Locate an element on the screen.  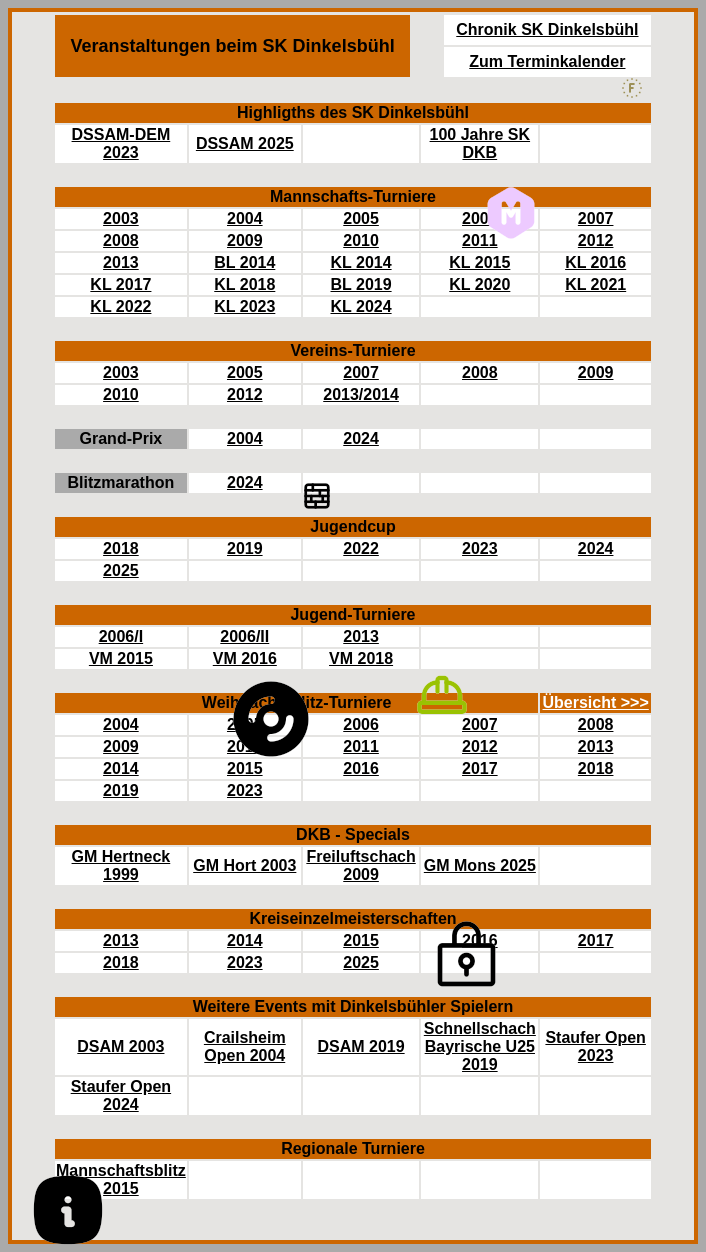
play or access music library is located at coordinates (271, 719).